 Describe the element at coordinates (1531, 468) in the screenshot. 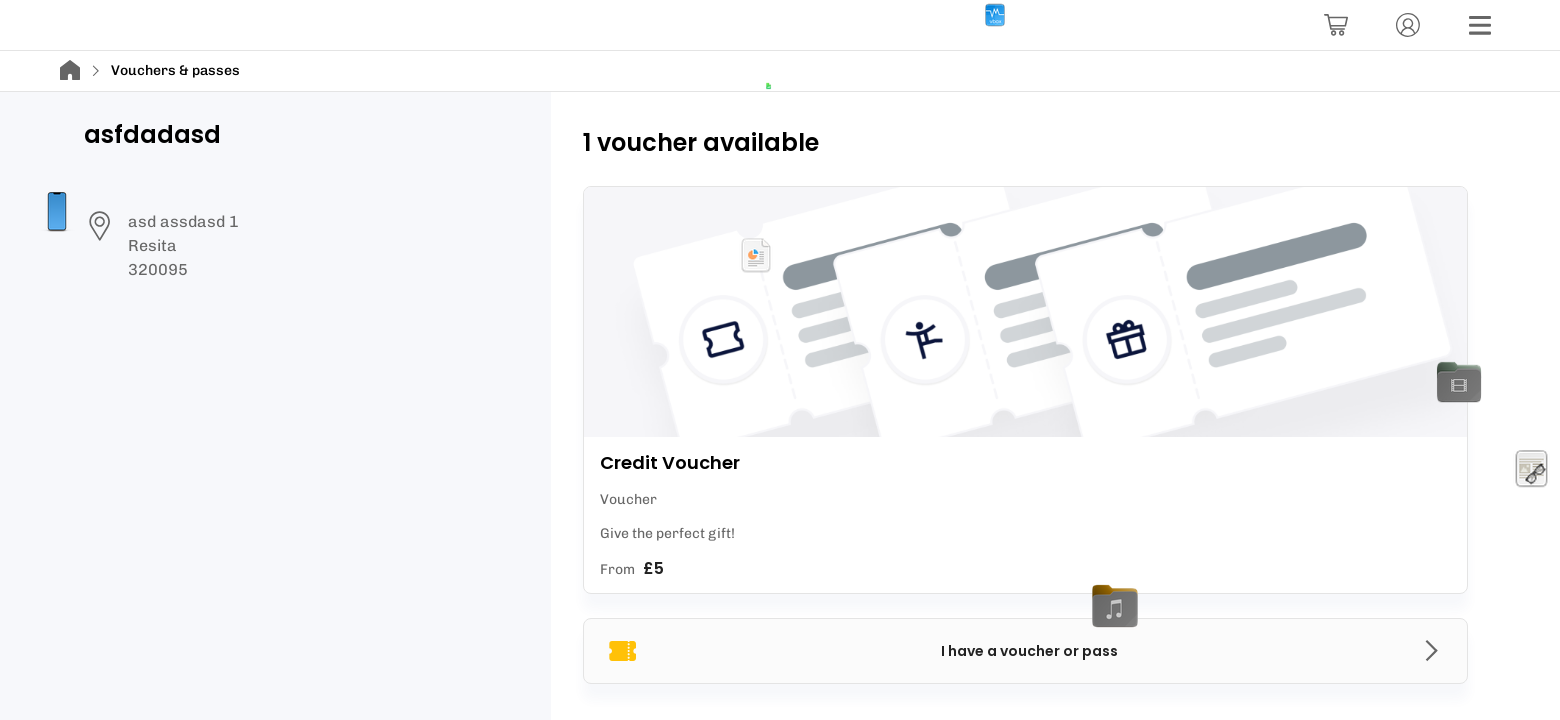

I see `open office or productivity applications` at that location.